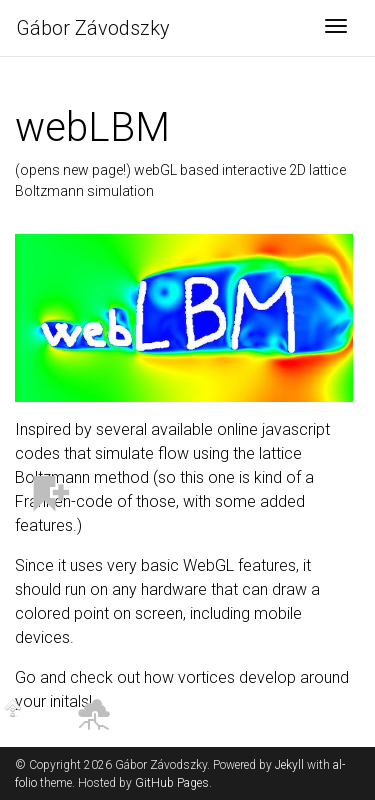 This screenshot has height=800, width=375. I want to click on navigate up one level in a directory or list, so click(12, 708).